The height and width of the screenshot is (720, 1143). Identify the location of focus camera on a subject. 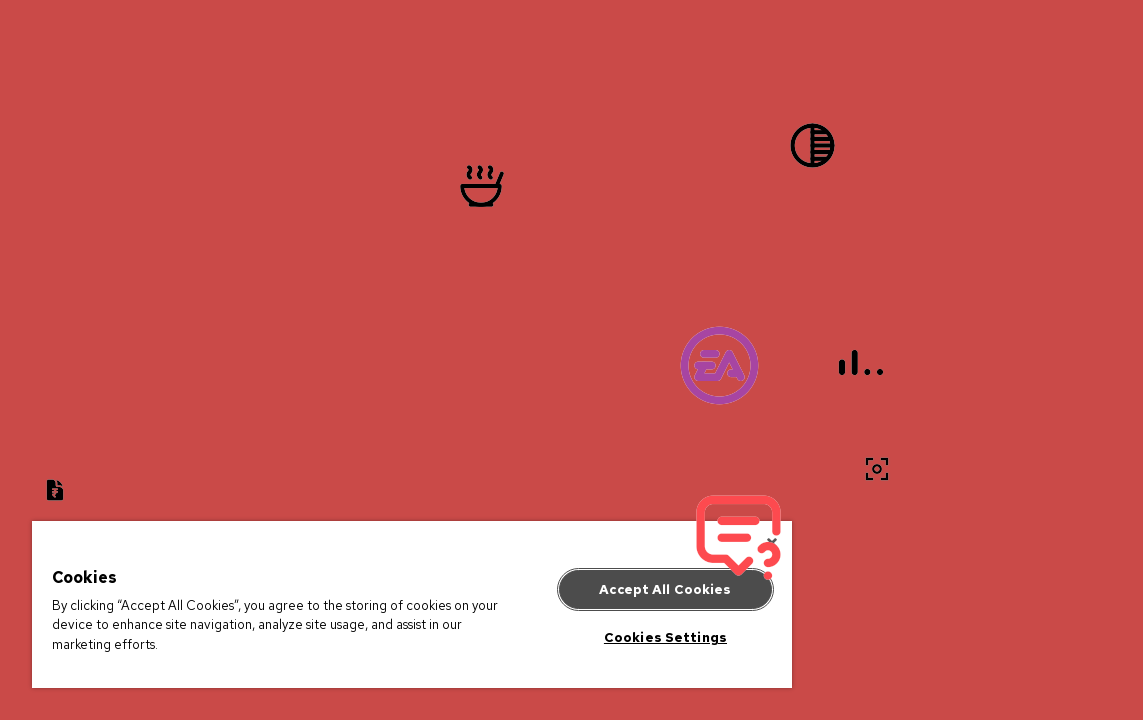
(877, 469).